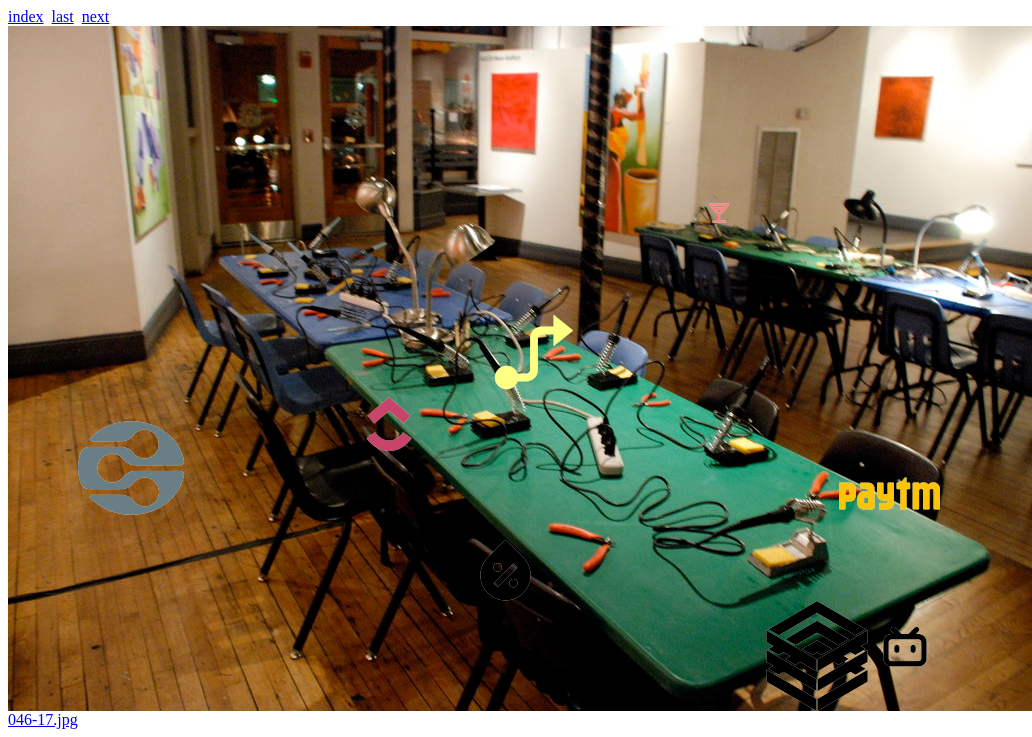 The image size is (1032, 737). What do you see at coordinates (505, 572) in the screenshot?
I see `indicates current humidity level` at bounding box center [505, 572].